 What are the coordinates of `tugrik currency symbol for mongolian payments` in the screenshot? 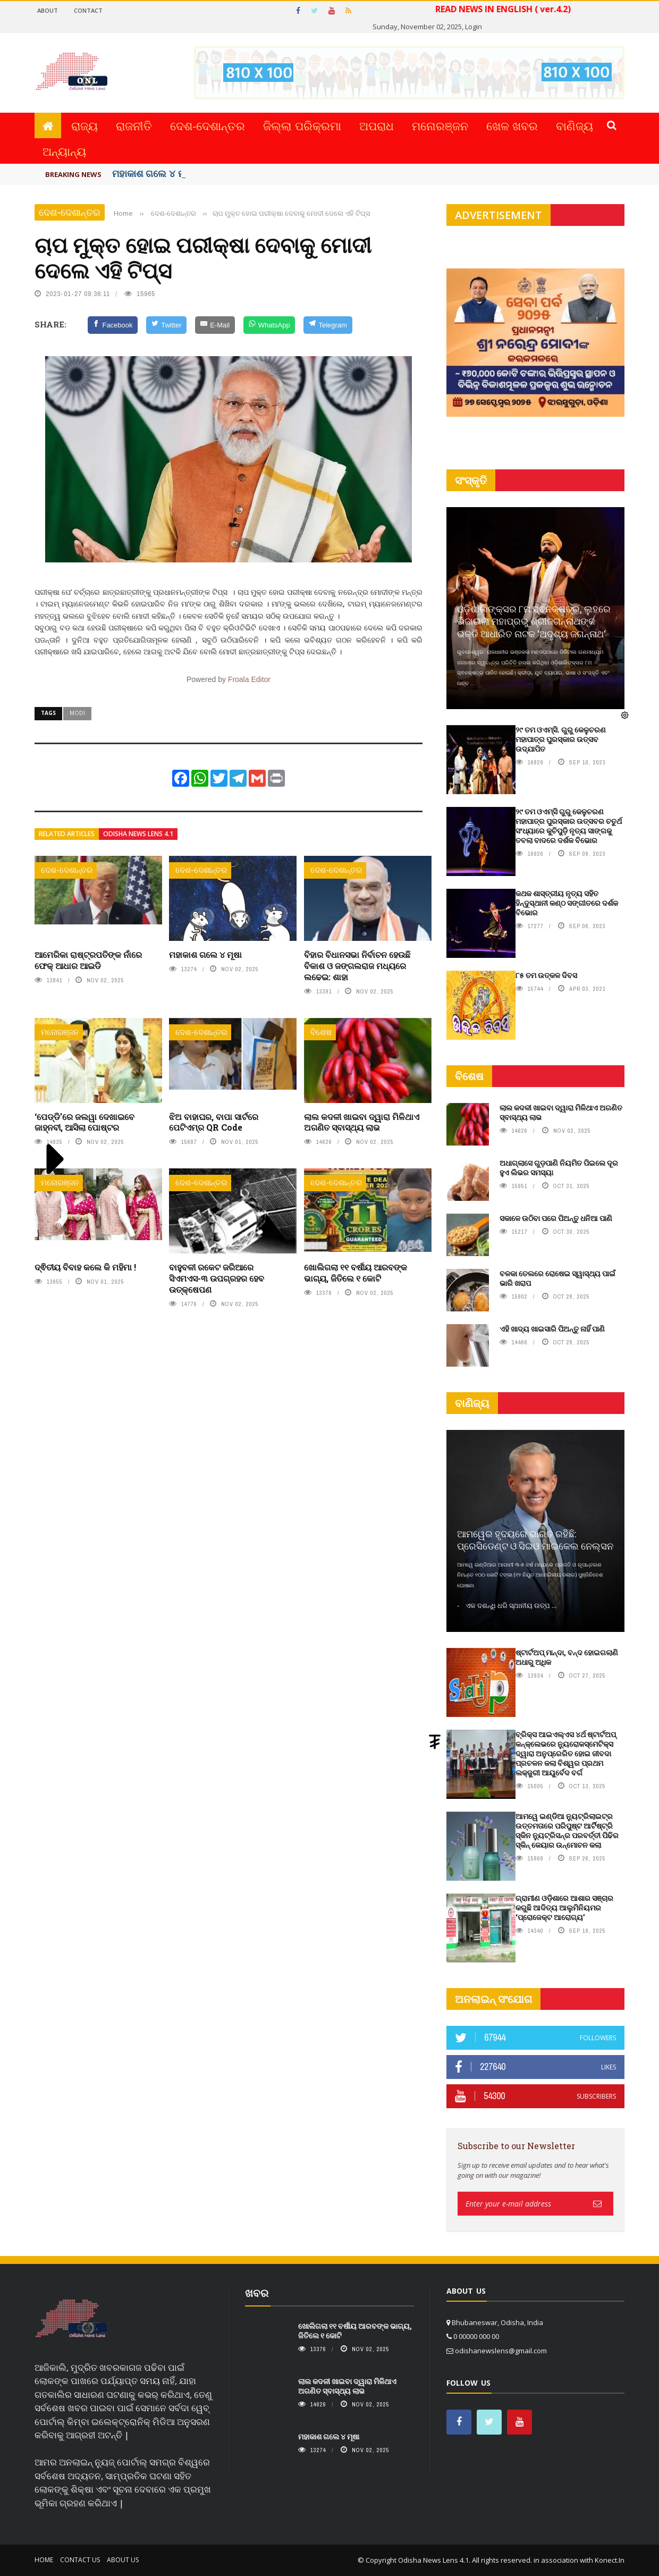 It's located at (435, 1741).